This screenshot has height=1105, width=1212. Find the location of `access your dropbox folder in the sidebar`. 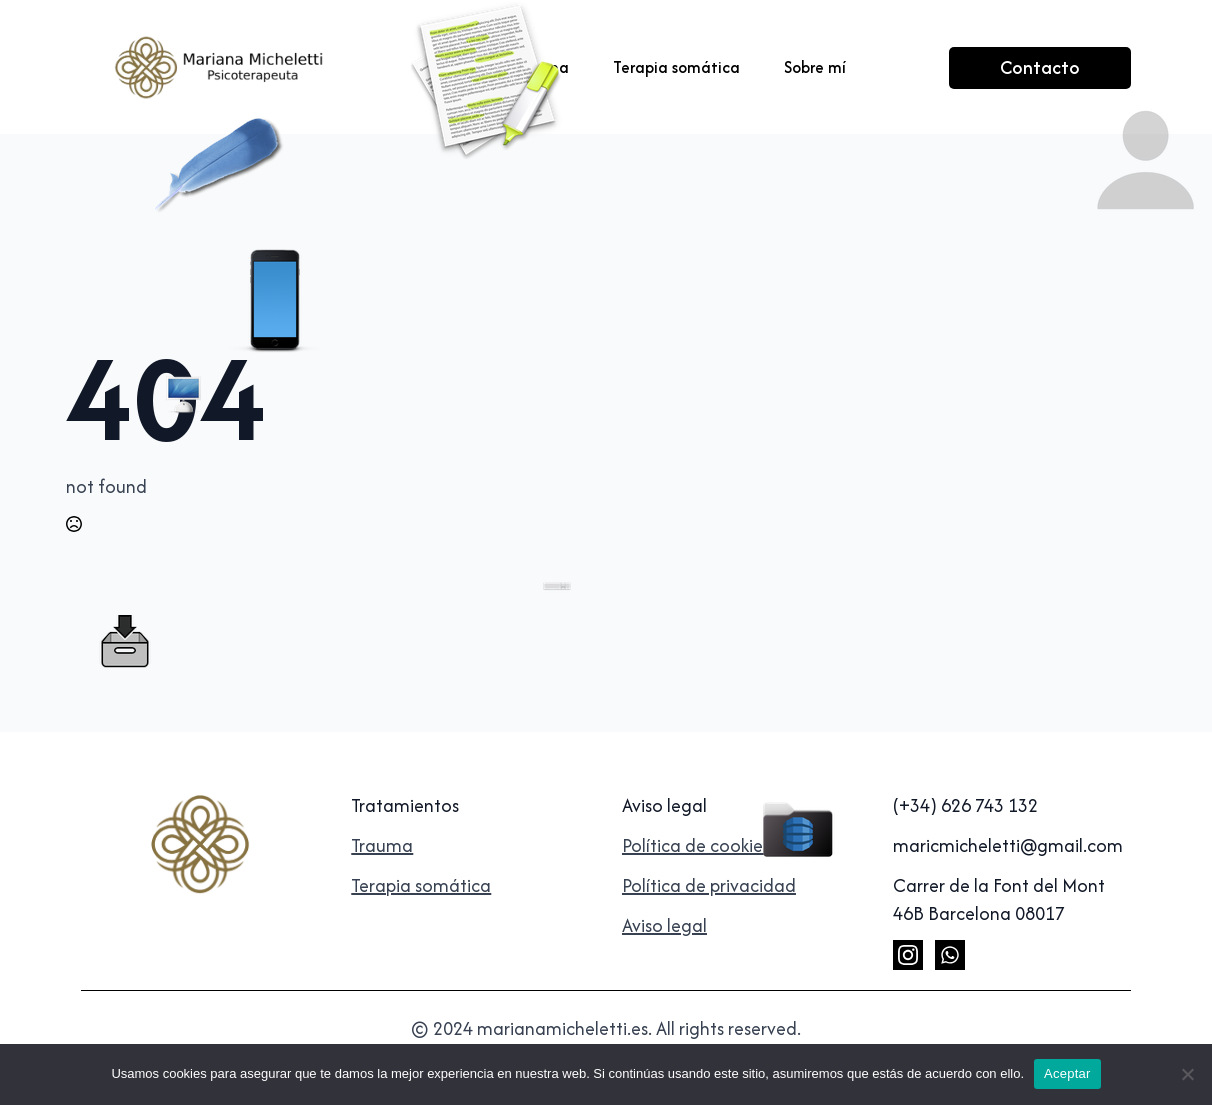

access your dropbox folder in the sidebar is located at coordinates (125, 642).